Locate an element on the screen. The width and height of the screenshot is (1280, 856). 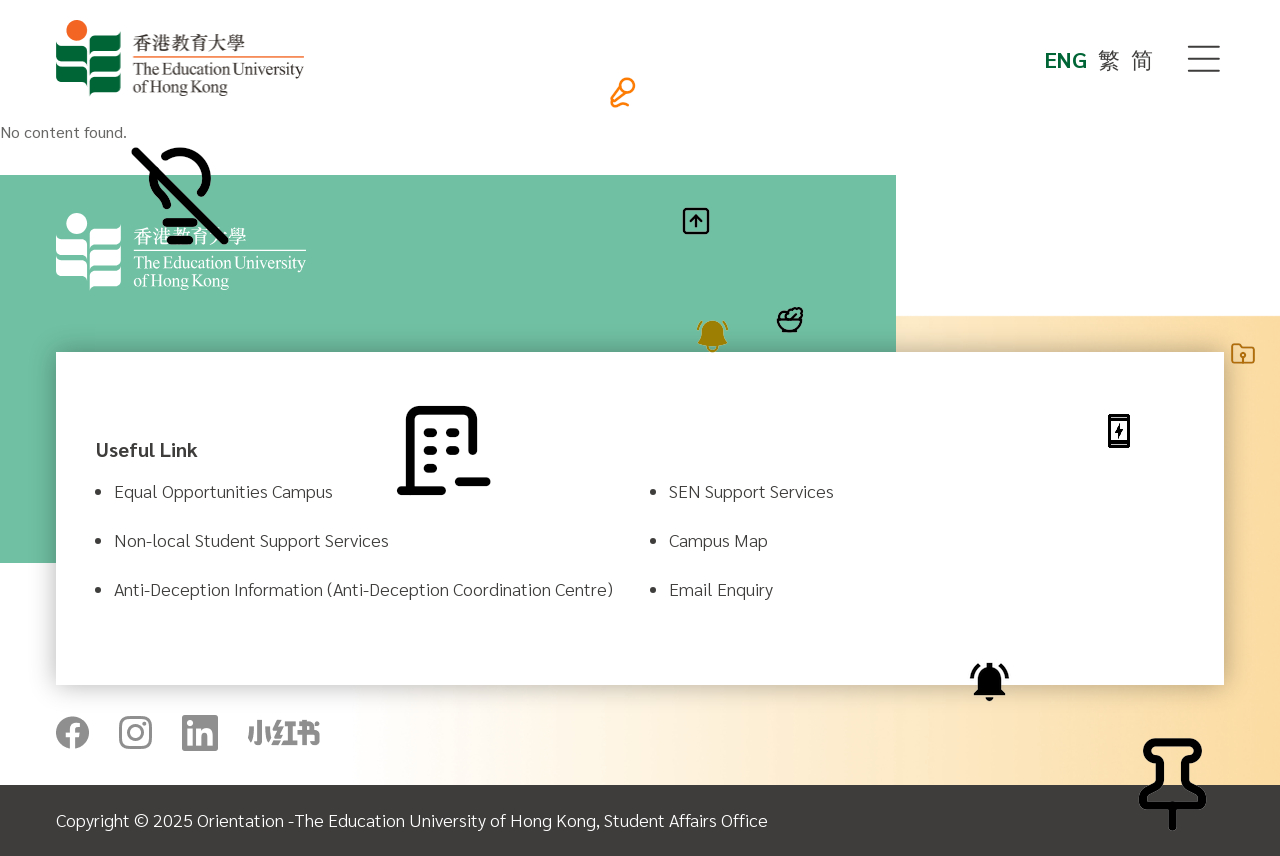
turn off lights or disable lighting is located at coordinates (180, 196).